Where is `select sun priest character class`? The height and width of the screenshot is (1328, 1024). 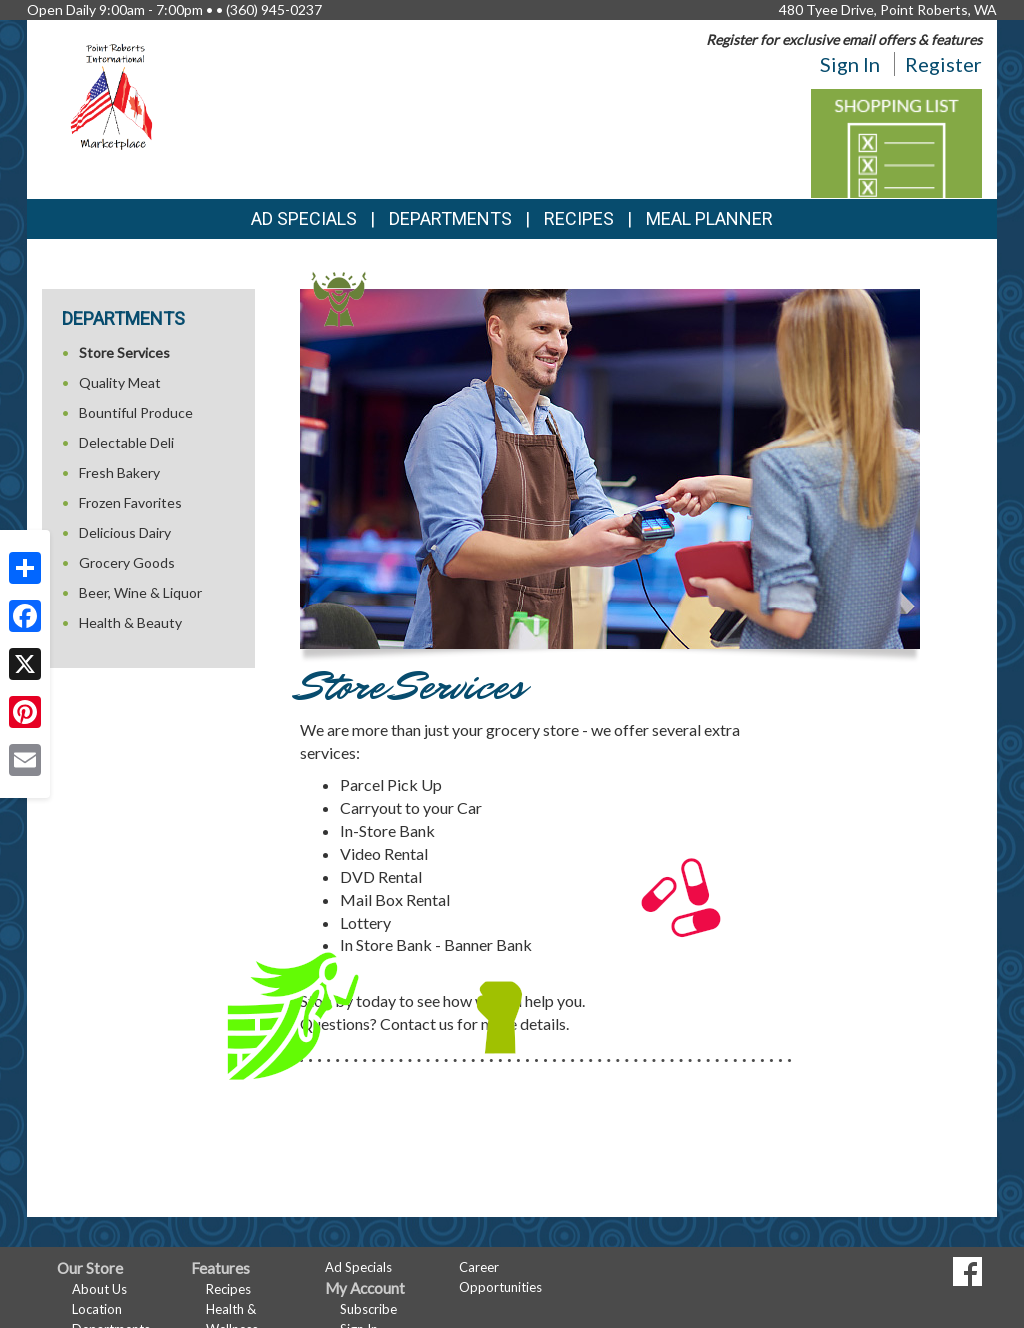
select sun priest character class is located at coordinates (339, 299).